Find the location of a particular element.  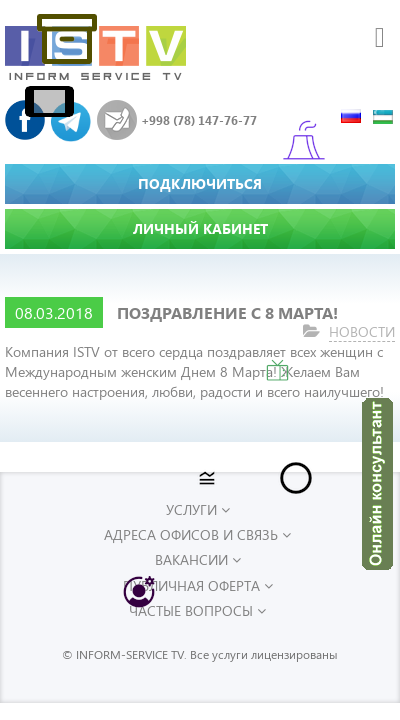

access TV or video streaming features is located at coordinates (277, 371).